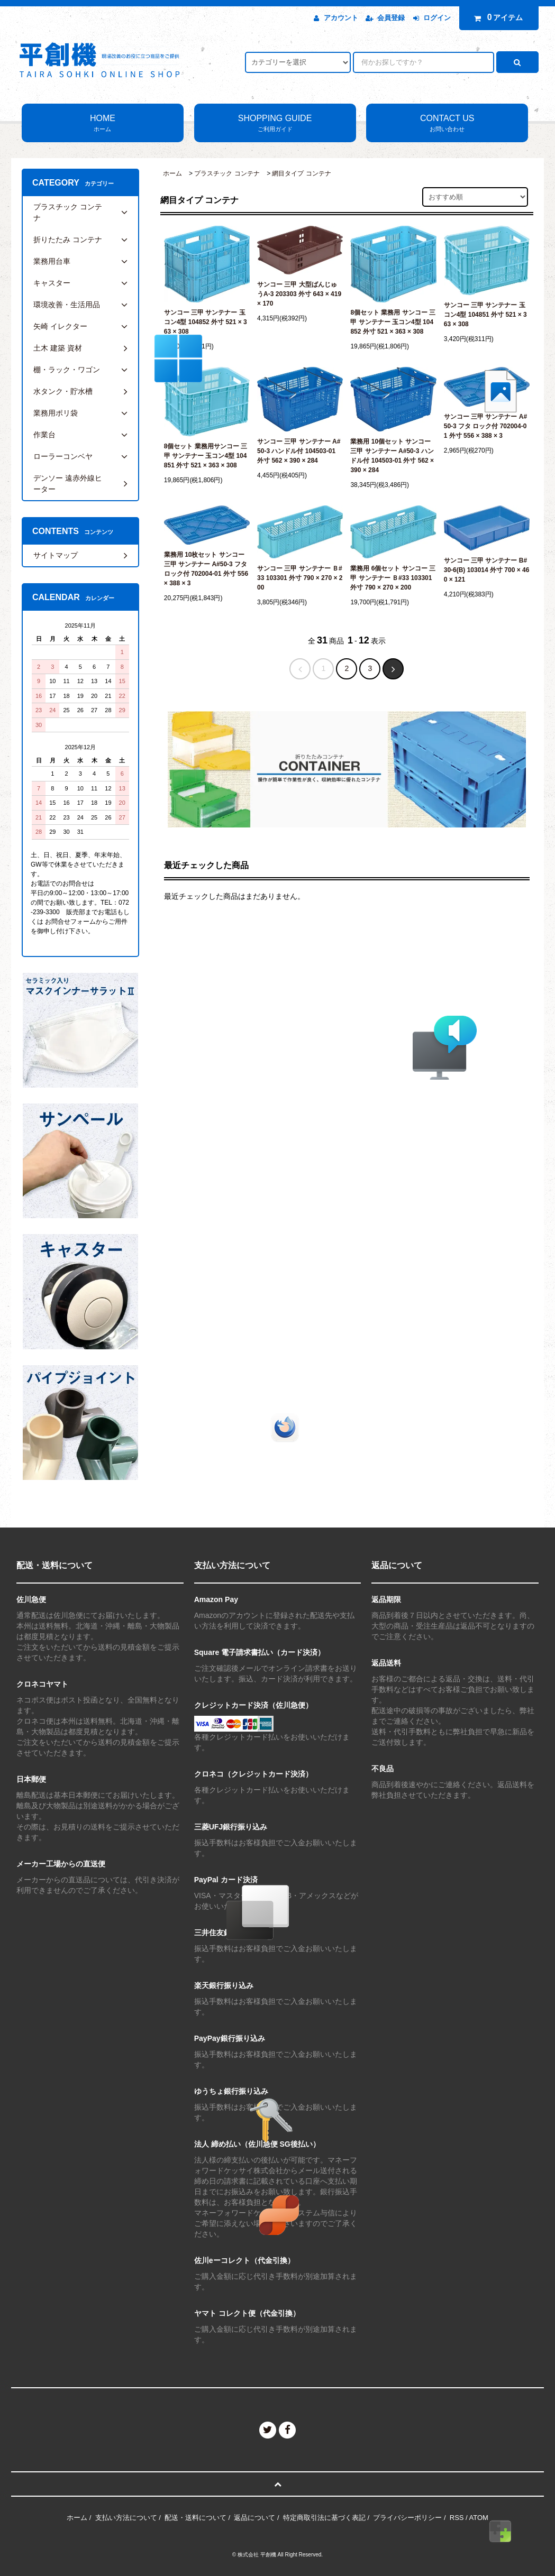 This screenshot has width=555, height=2576. Describe the element at coordinates (444, 1047) in the screenshot. I see `open the narrator accessibility app` at that location.